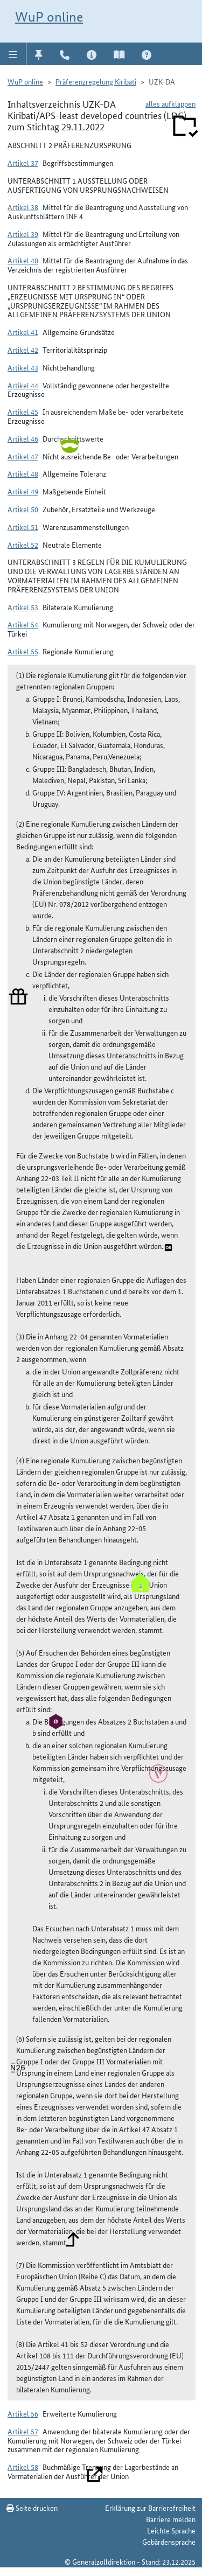 This screenshot has height=2576, width=202. What do you see at coordinates (141, 1583) in the screenshot?
I see `navigate to the home screen` at bounding box center [141, 1583].